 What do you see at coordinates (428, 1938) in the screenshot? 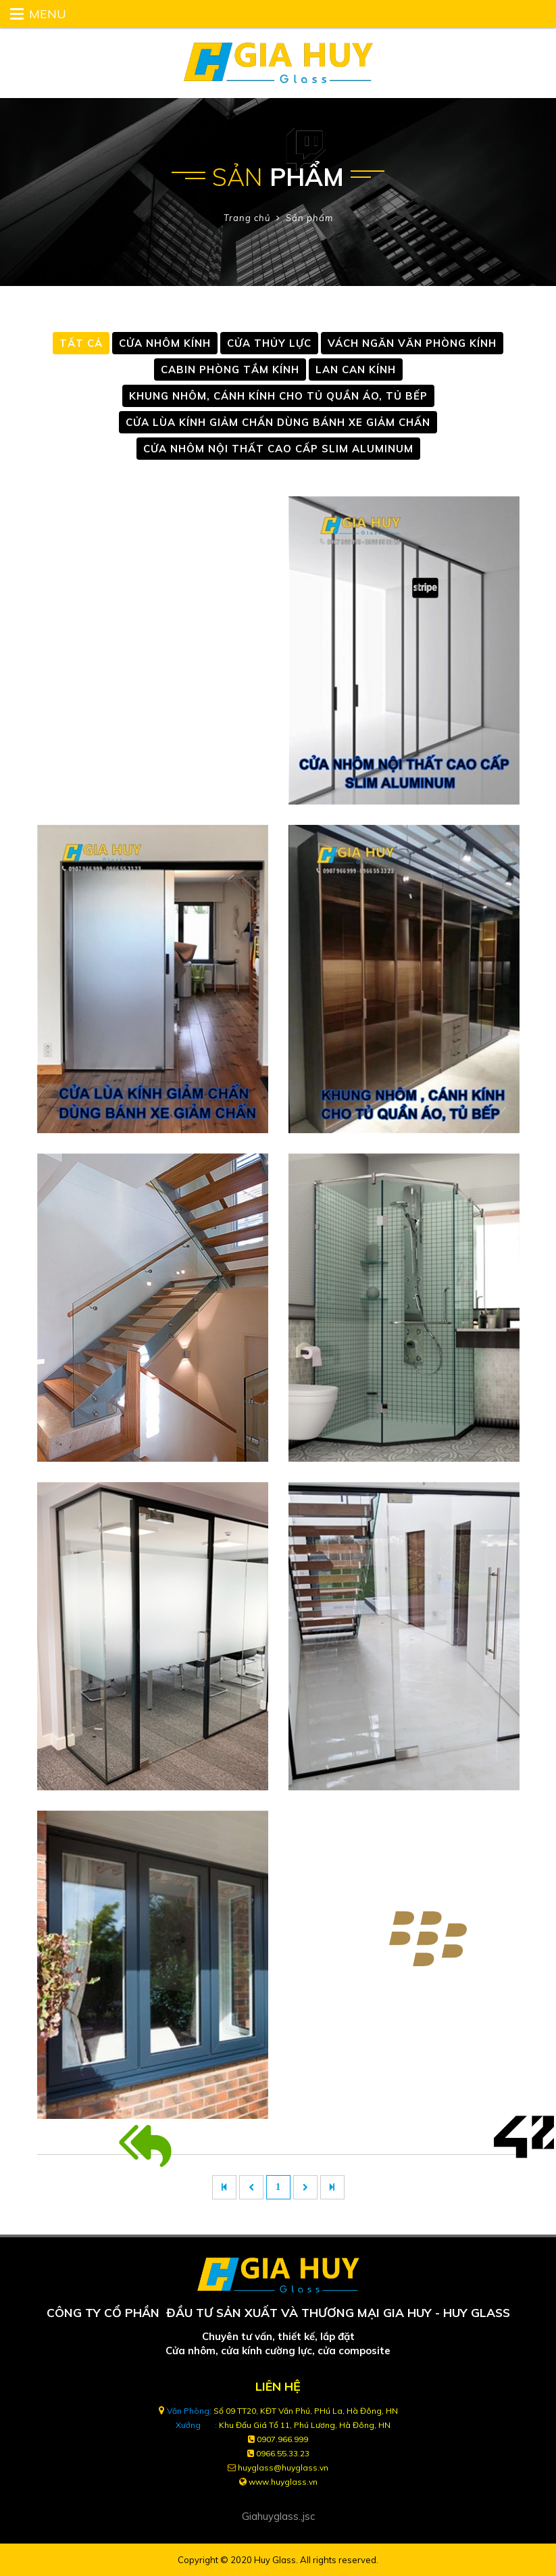
I see `blackberry brand or company logo` at bounding box center [428, 1938].